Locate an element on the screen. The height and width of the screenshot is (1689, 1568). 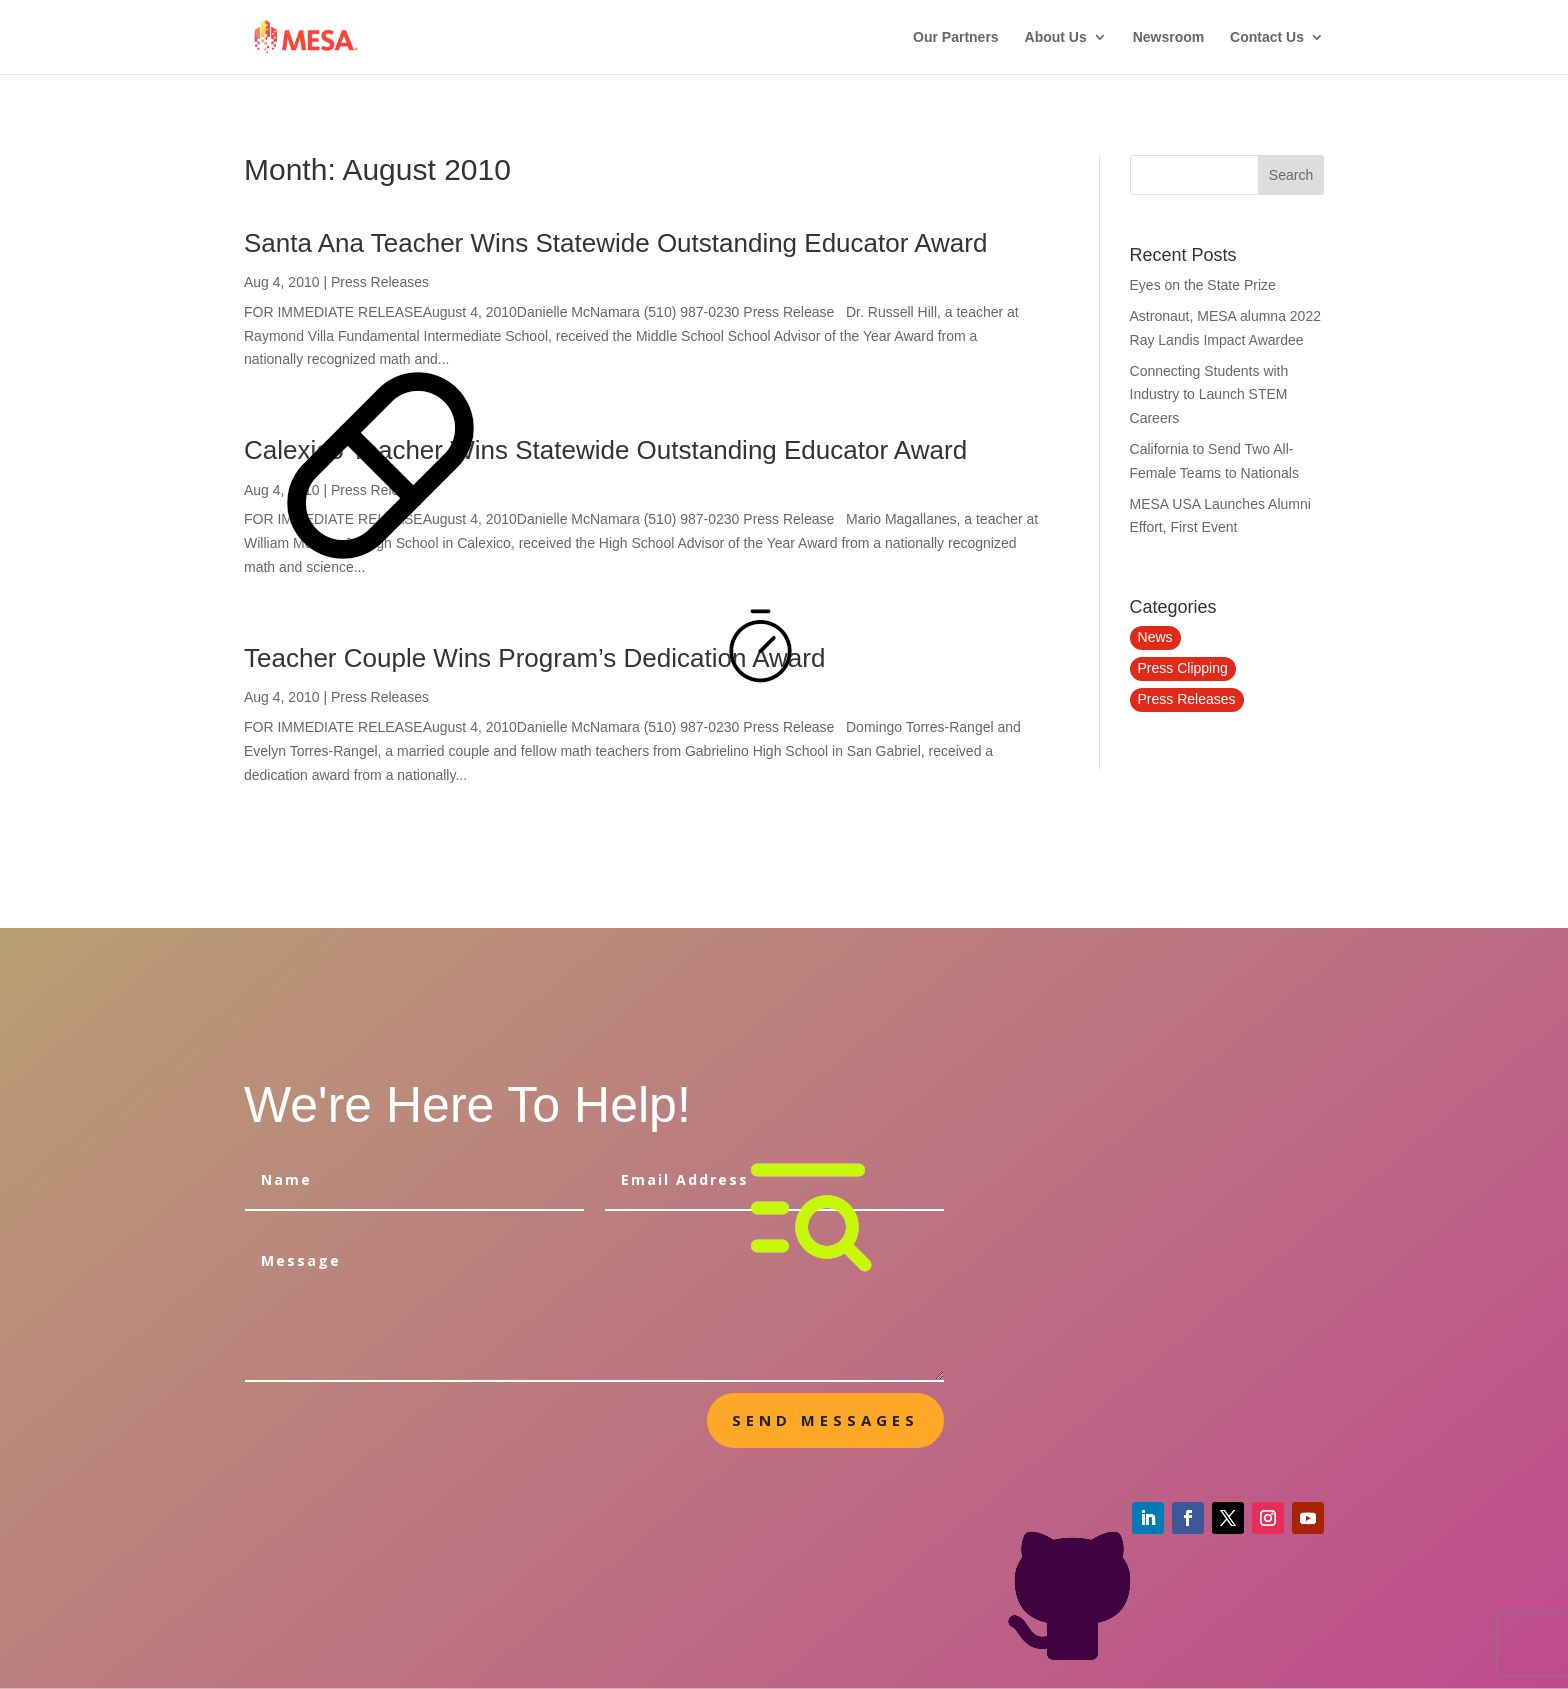
search within a list or document is located at coordinates (808, 1208).